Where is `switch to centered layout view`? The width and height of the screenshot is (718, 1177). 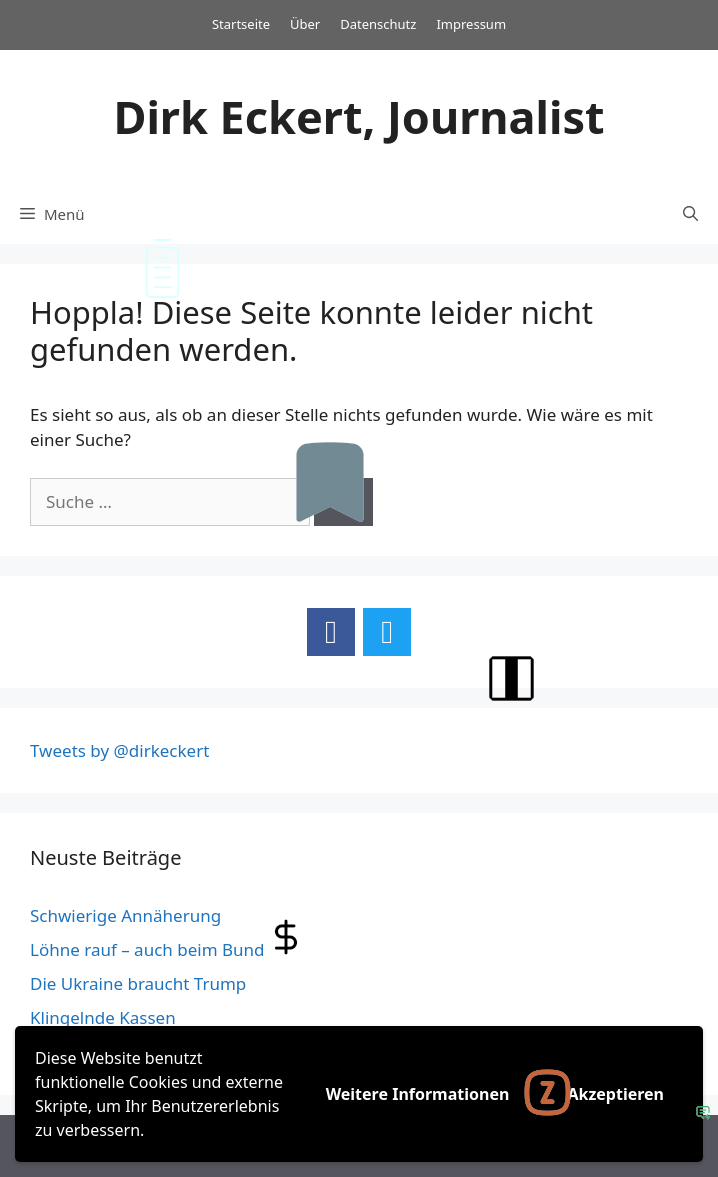
switch to centered layout view is located at coordinates (511, 678).